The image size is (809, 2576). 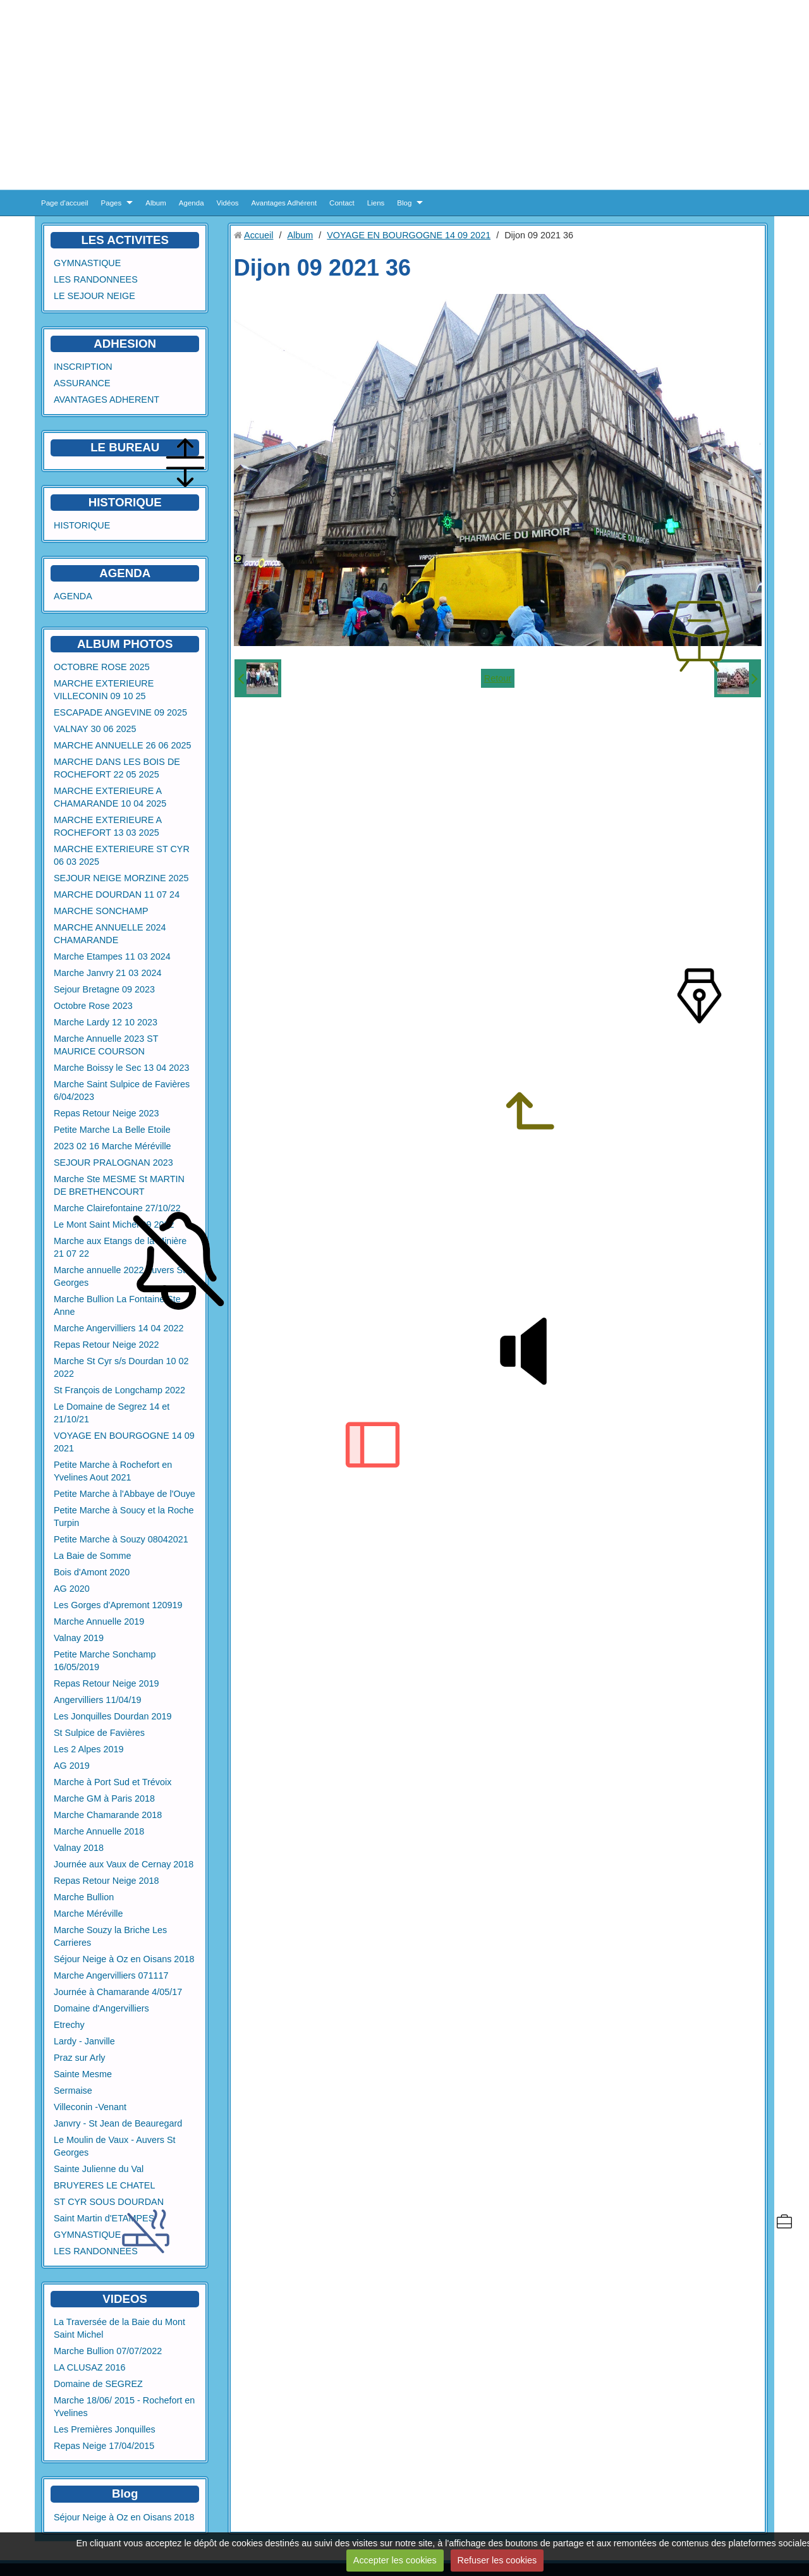 What do you see at coordinates (699, 994) in the screenshot?
I see `access drawing or illustration tools` at bounding box center [699, 994].